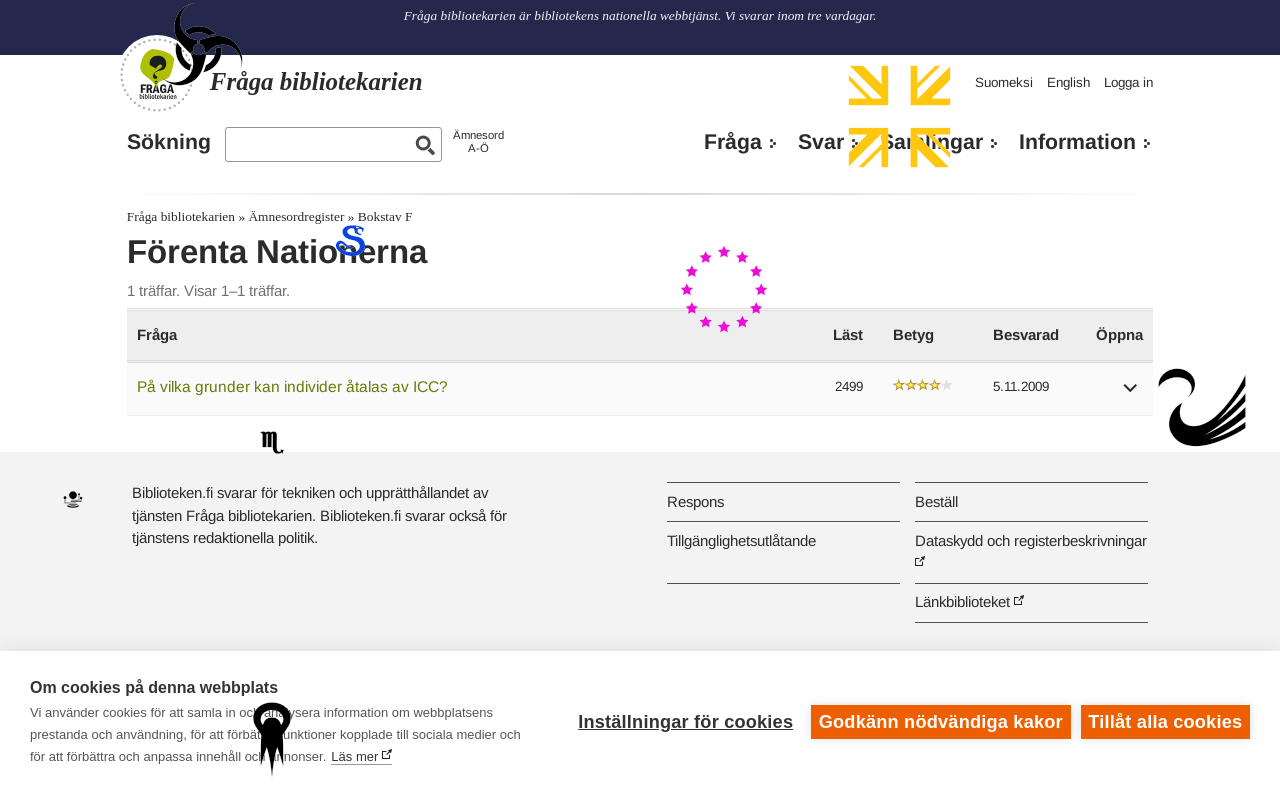 Image resolution: width=1280 pixels, height=793 pixels. What do you see at coordinates (201, 44) in the screenshot?
I see `activate health regeneration ability` at bounding box center [201, 44].